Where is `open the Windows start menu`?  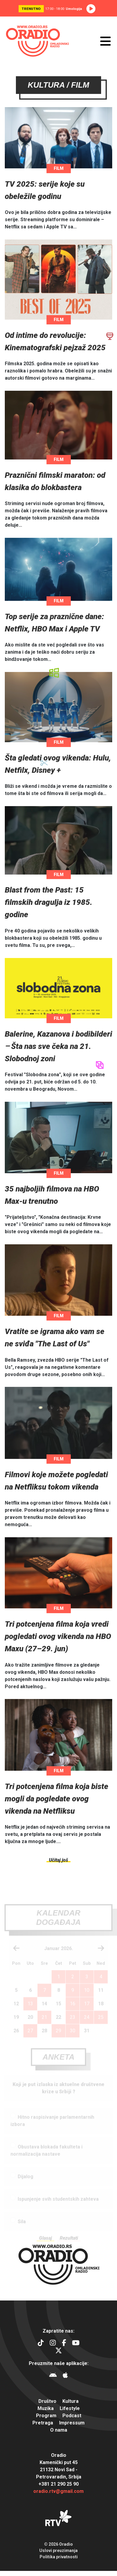 open the Windows start menu is located at coordinates (54, 673).